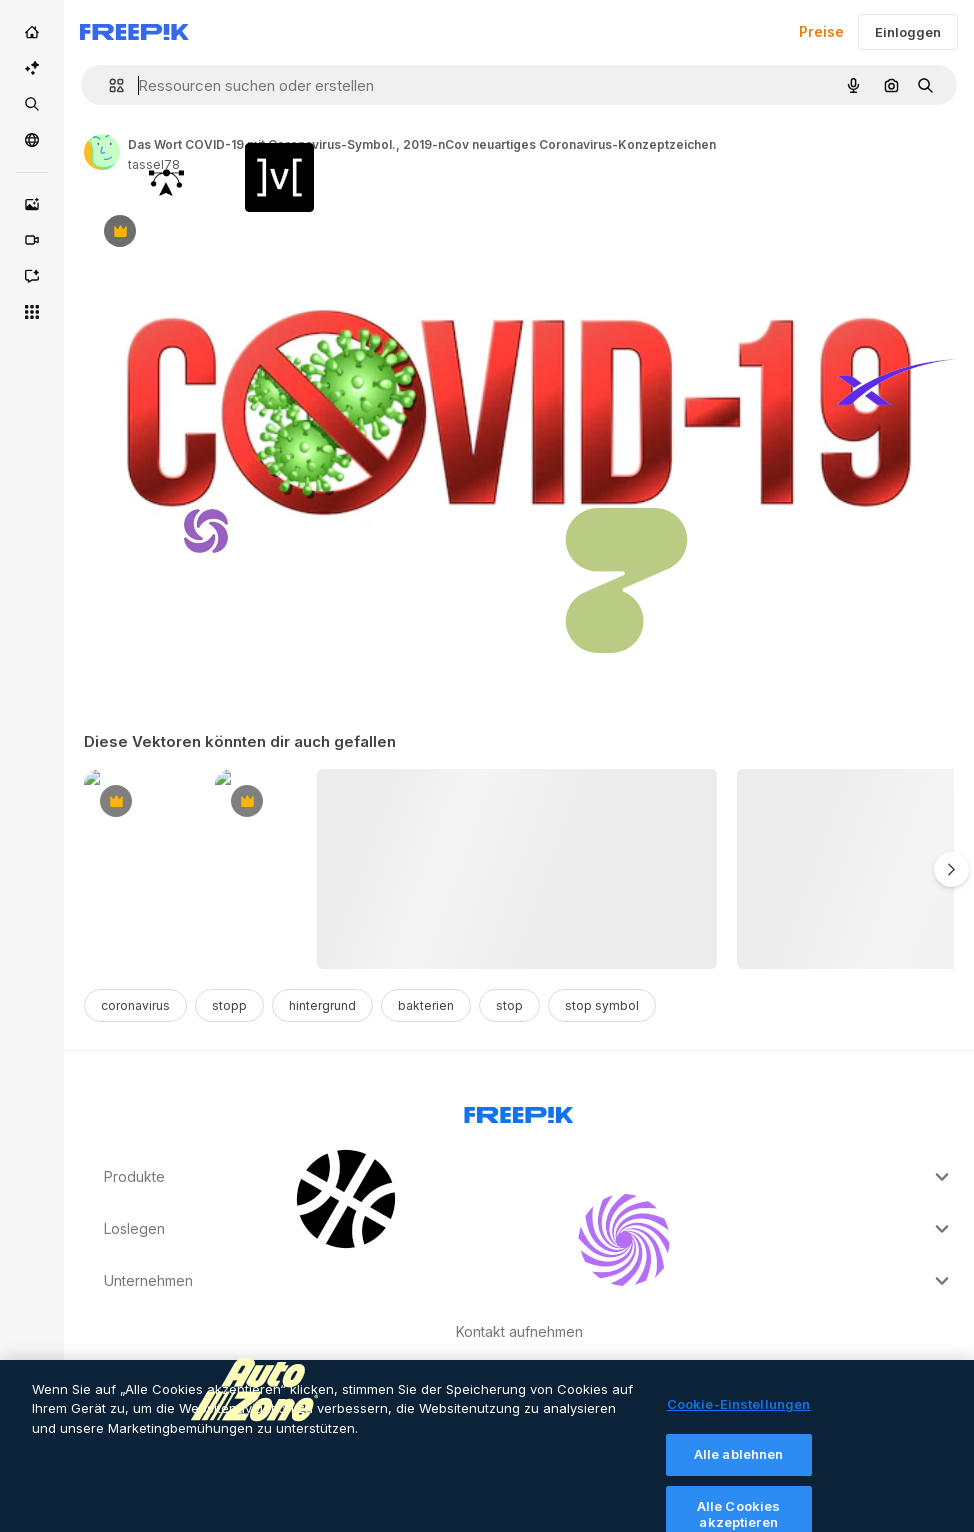 Image resolution: width=974 pixels, height=1532 pixels. I want to click on open the sololearn app, so click(206, 531).